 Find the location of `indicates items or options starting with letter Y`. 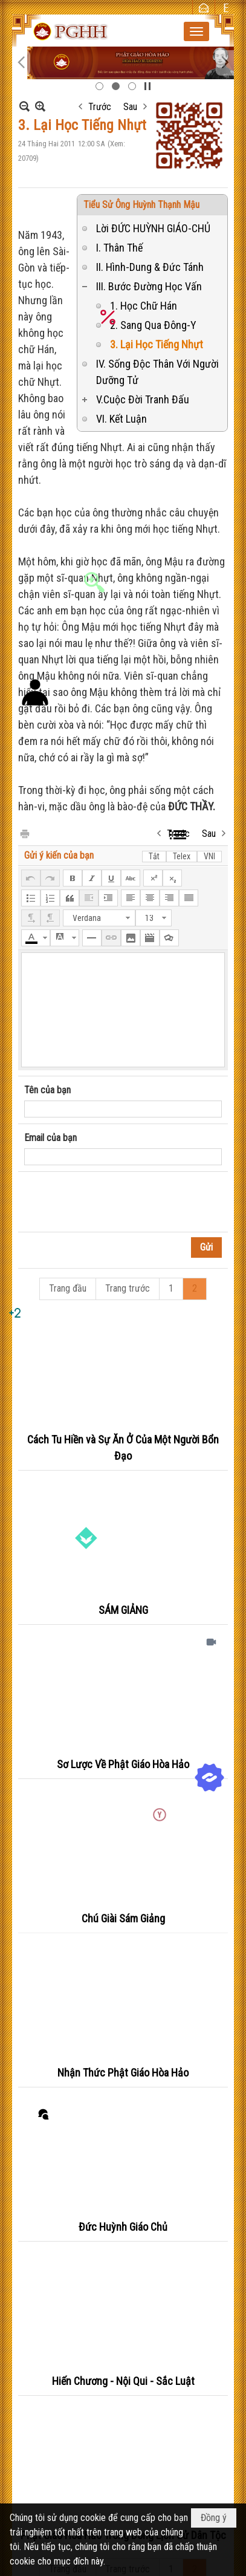

indicates items or options starting with letter Y is located at coordinates (160, 1815).